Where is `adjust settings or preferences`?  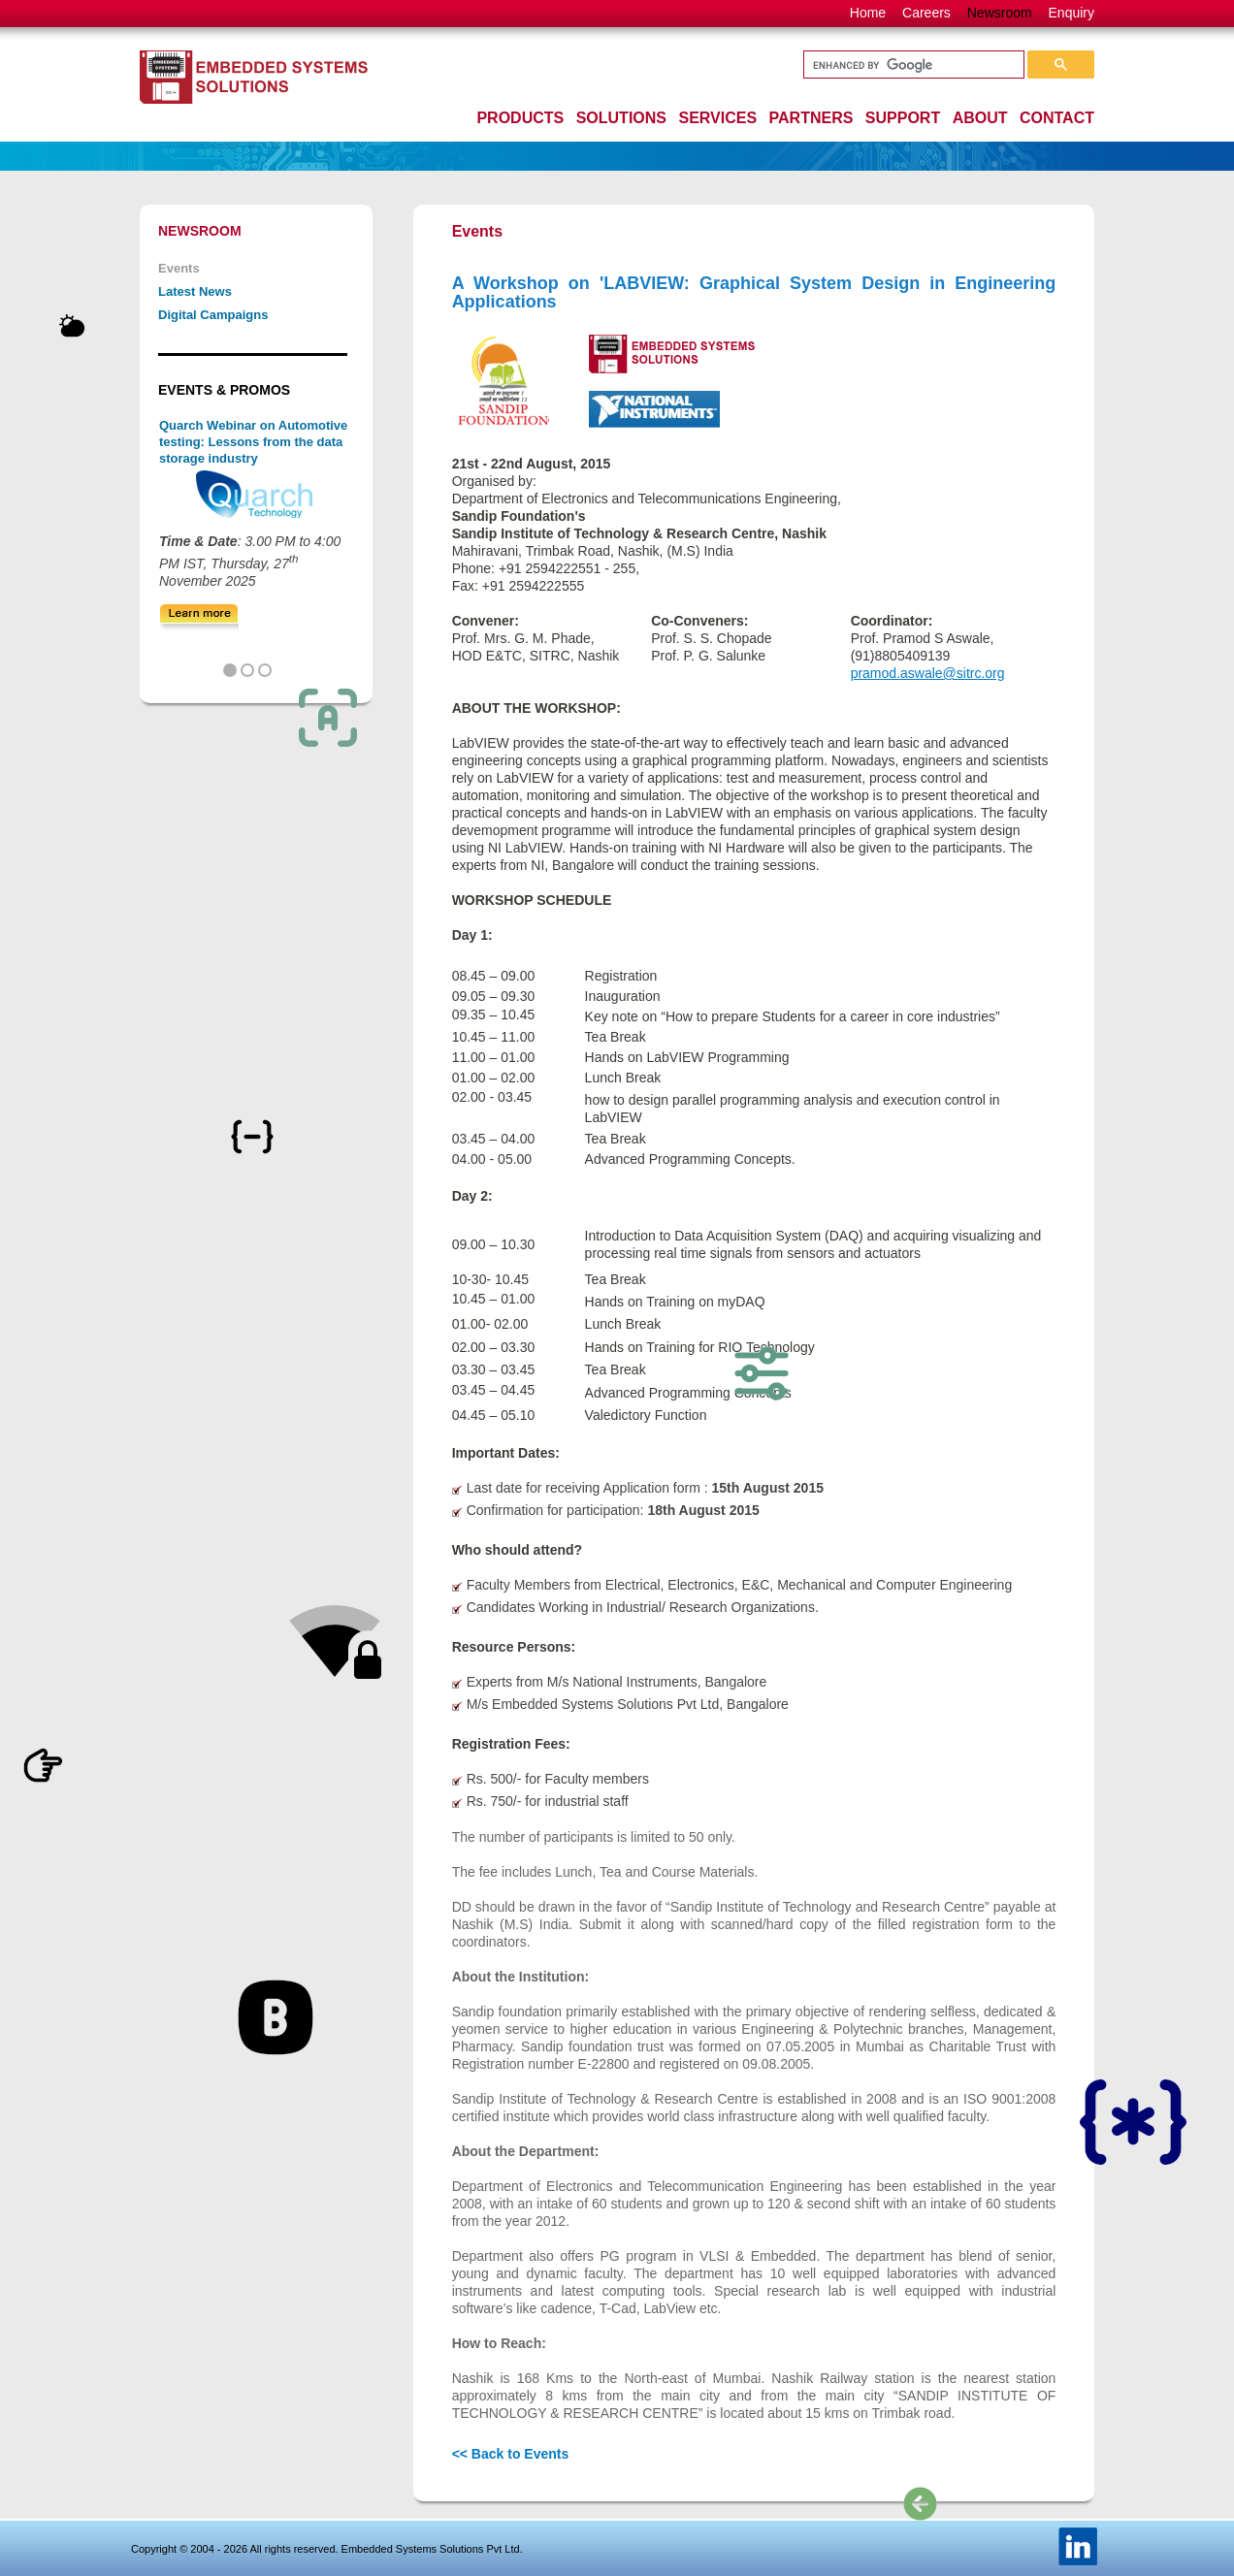
adjust settings or preferences is located at coordinates (762, 1373).